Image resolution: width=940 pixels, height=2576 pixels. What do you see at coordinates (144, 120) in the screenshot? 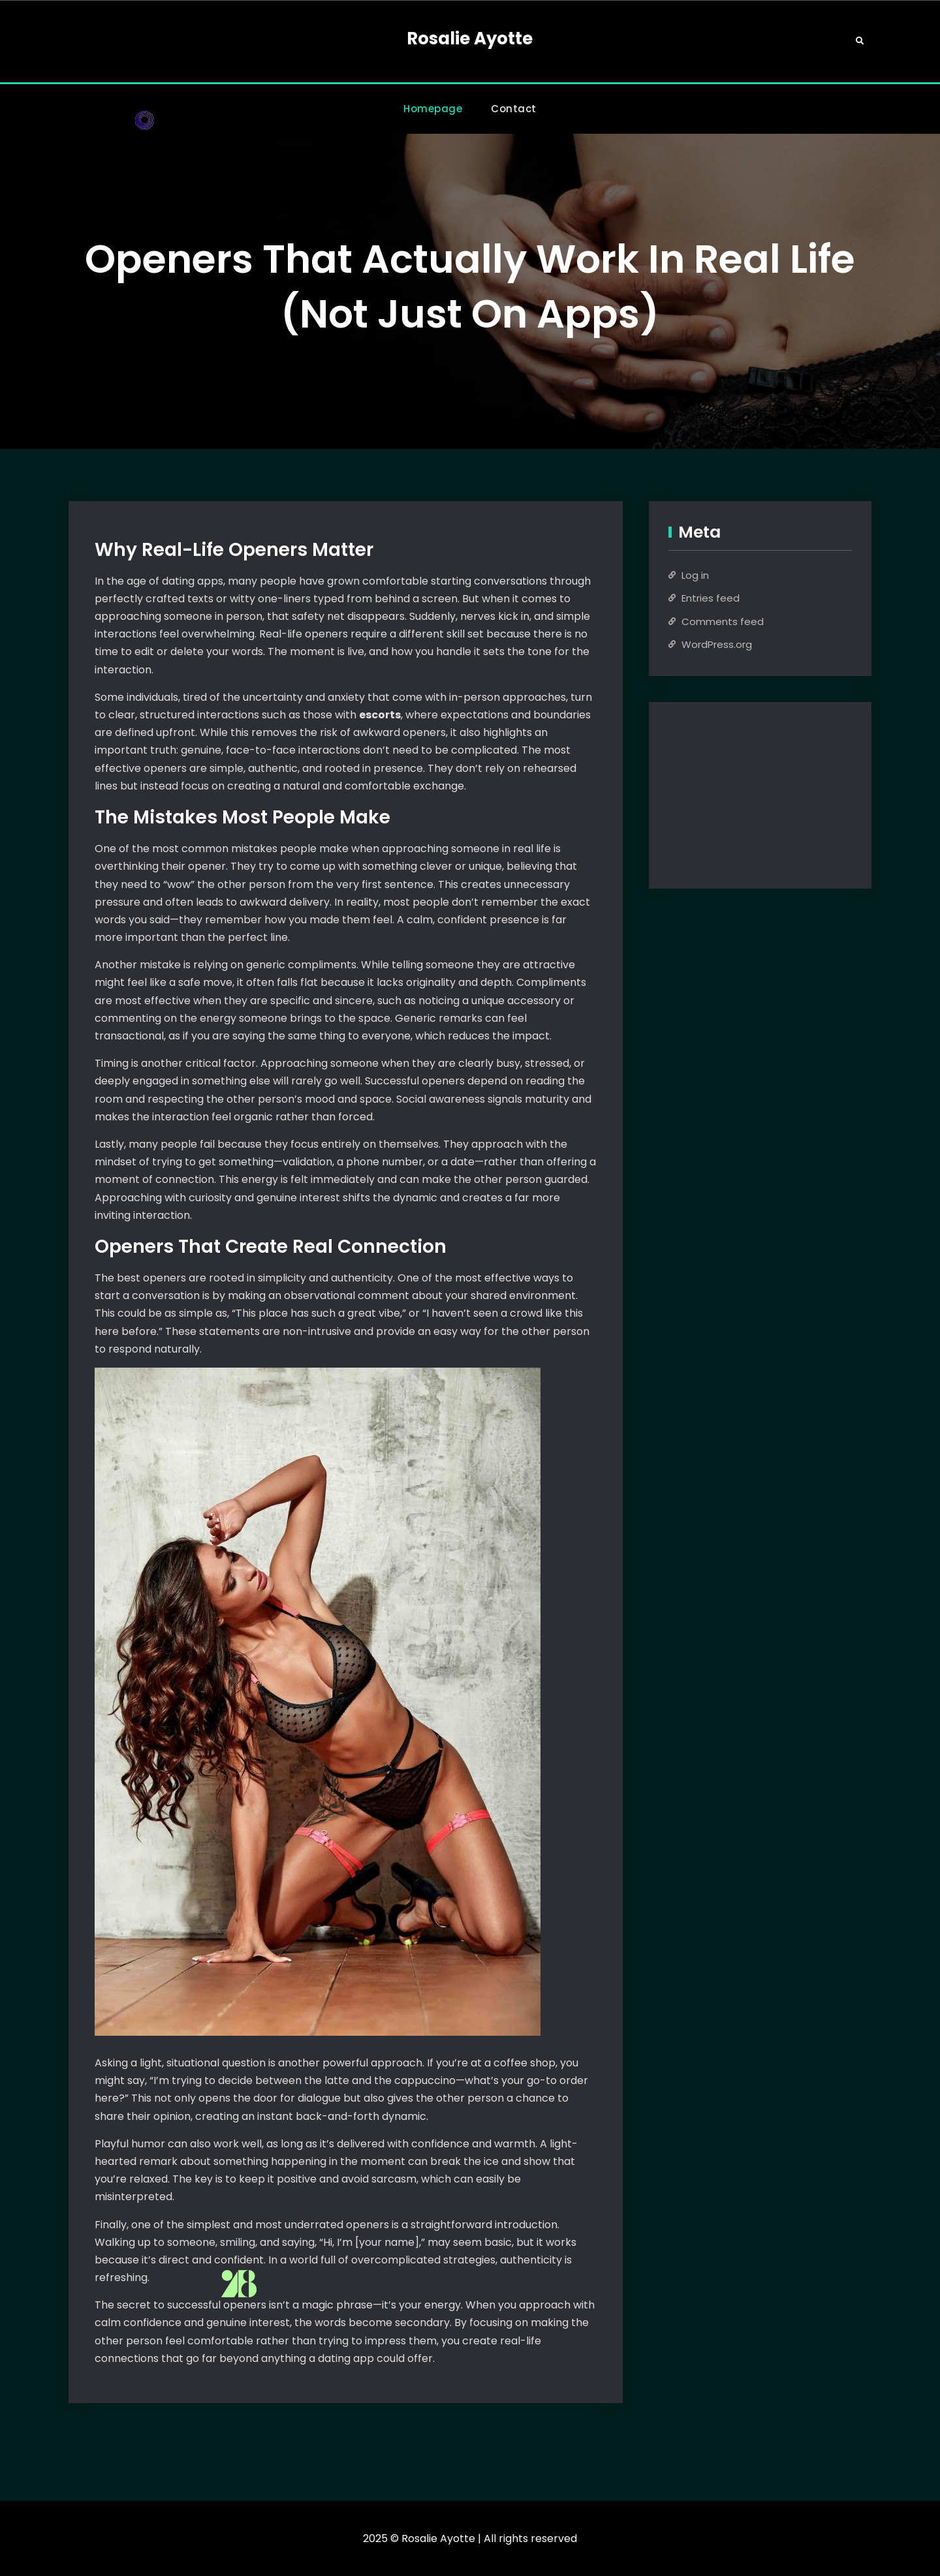
I see `open the Loop app` at bounding box center [144, 120].